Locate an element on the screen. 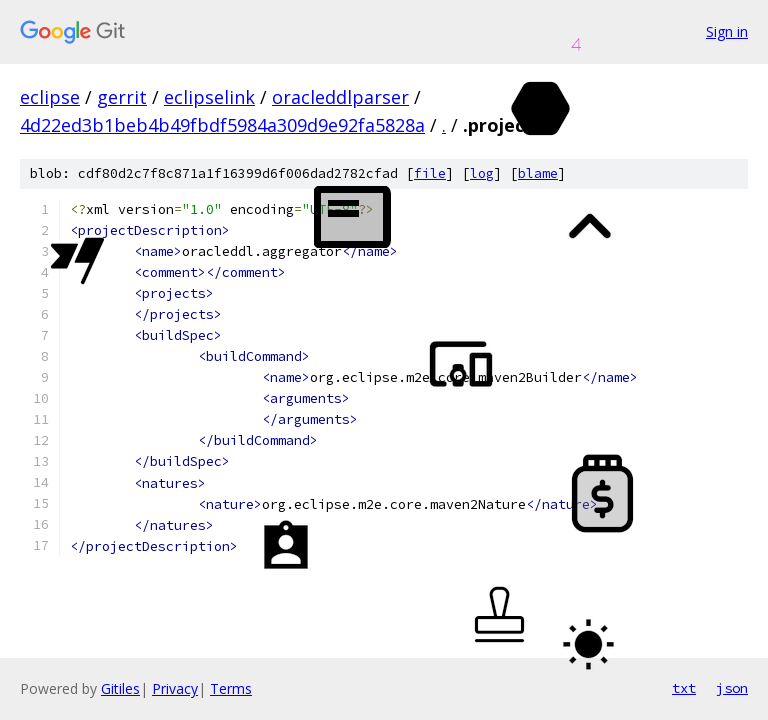 This screenshot has height=720, width=768. collapse an expanded section is located at coordinates (590, 227).